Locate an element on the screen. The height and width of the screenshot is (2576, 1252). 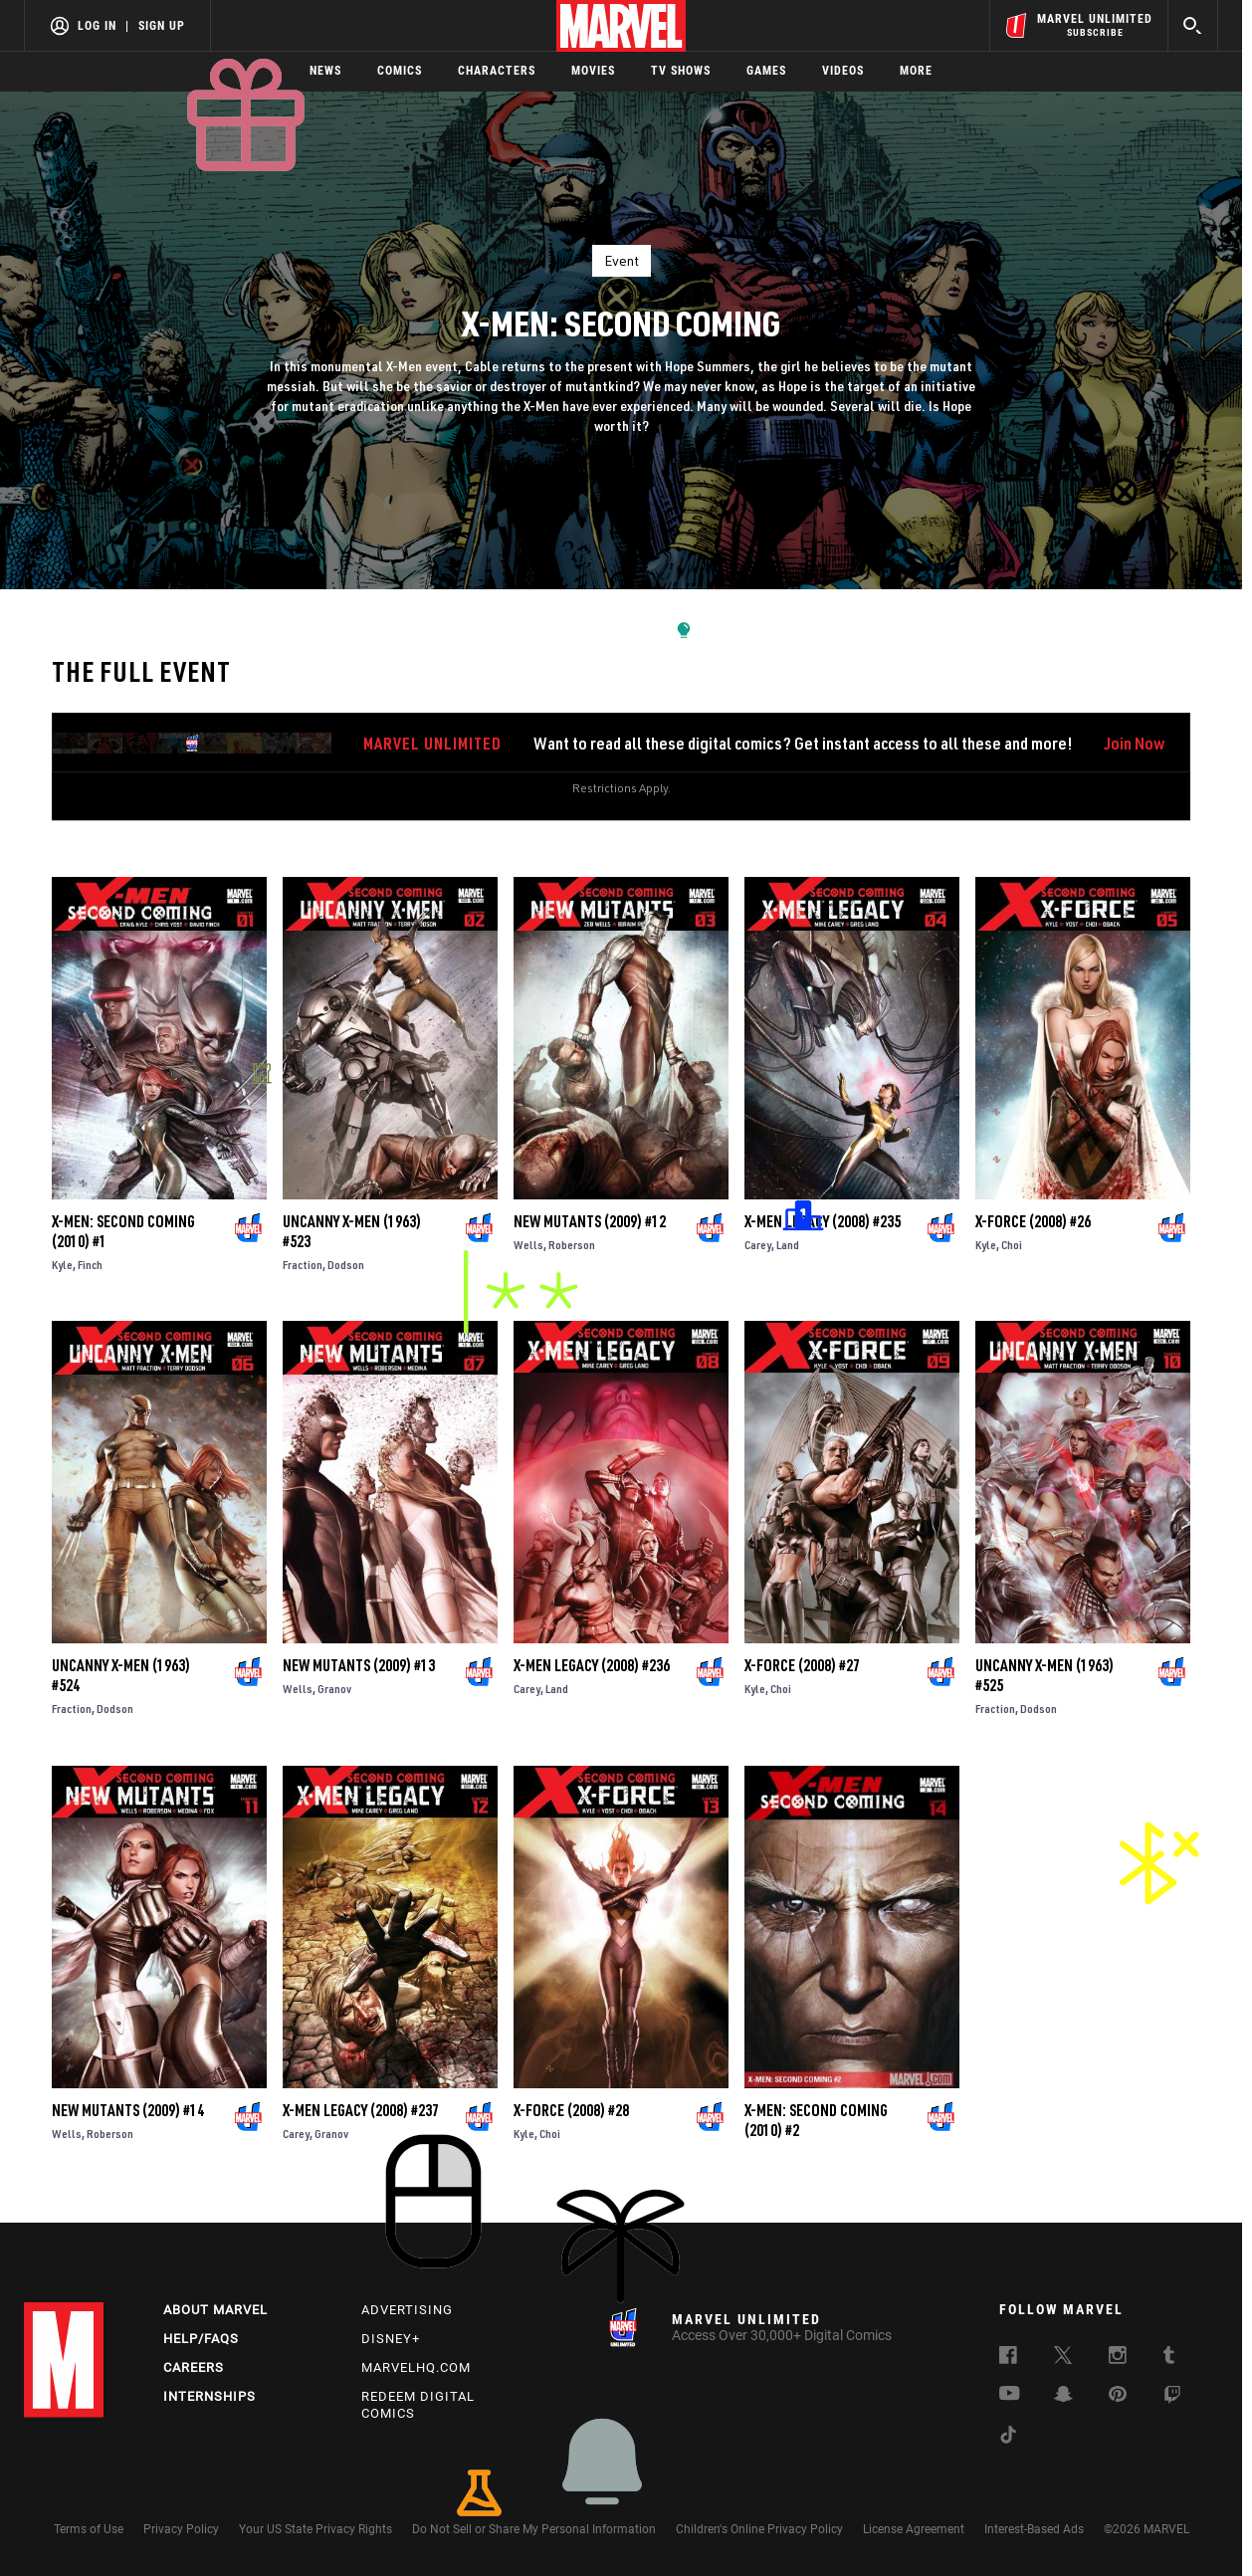
access castle or fortress-themed content is located at coordinates (262, 1073).